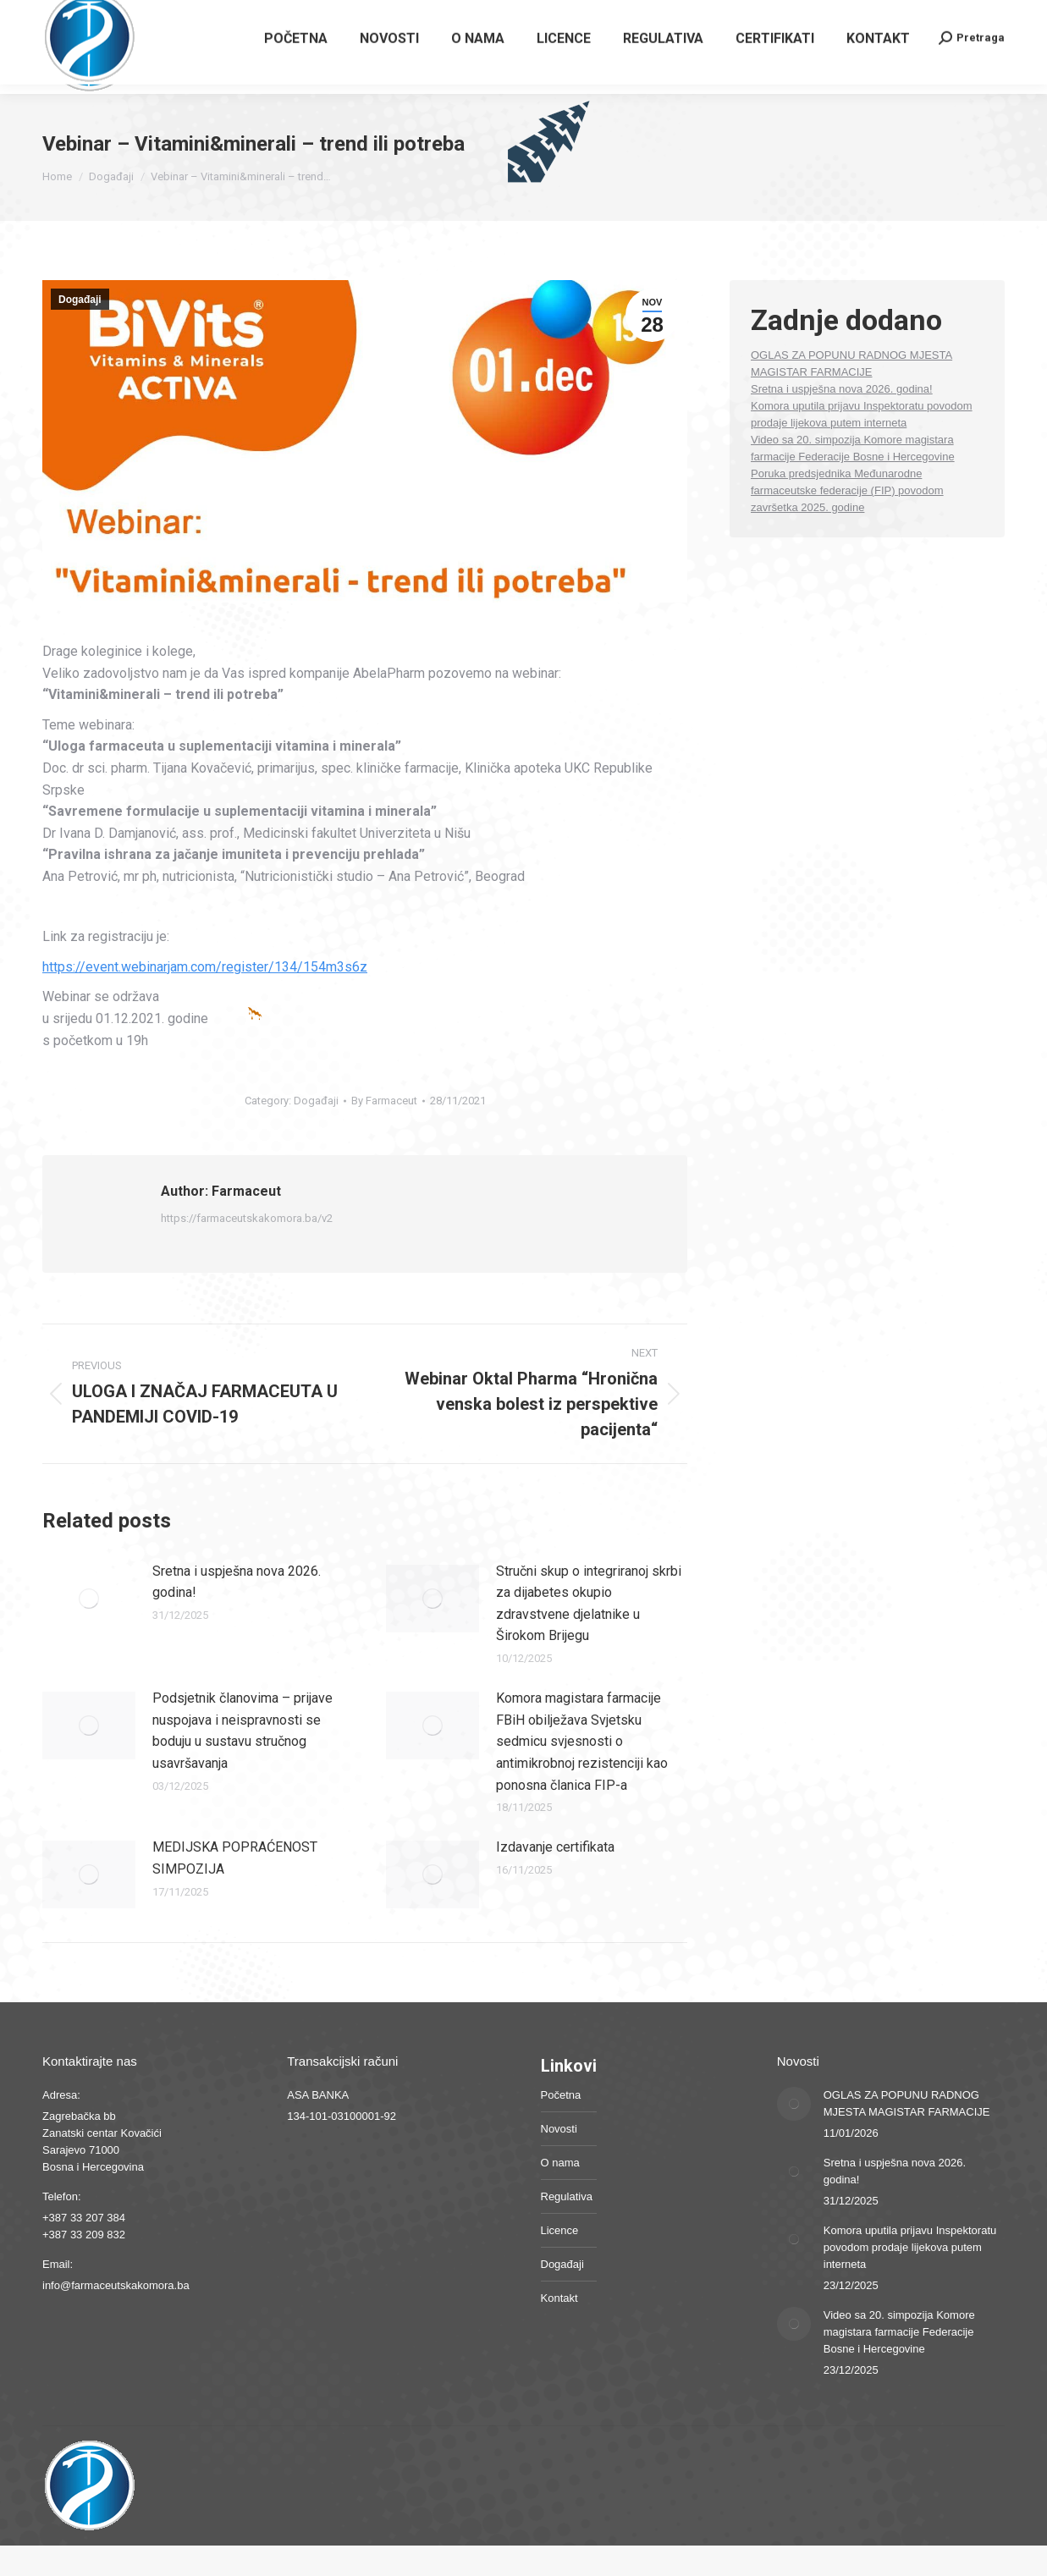 The image size is (1047, 2576). Describe the element at coordinates (255, 1014) in the screenshot. I see `indicates damage or injury status in a game` at that location.